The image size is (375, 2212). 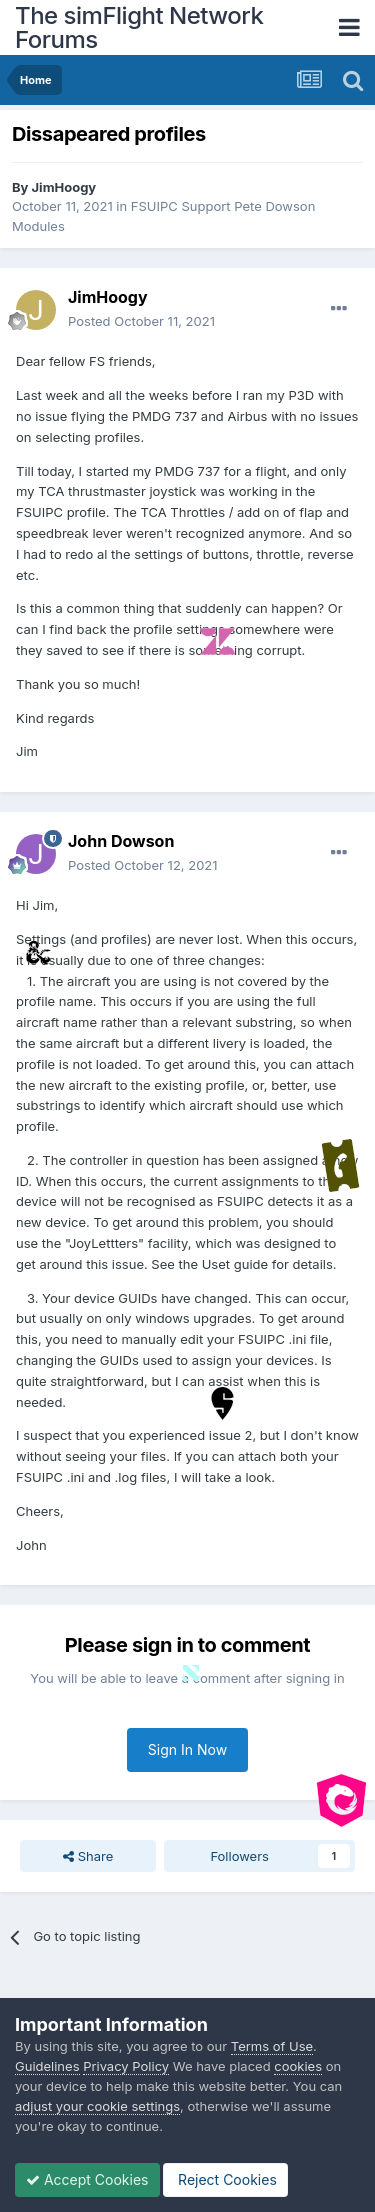 I want to click on Dungeons & Dragons official logo, so click(x=38, y=952).